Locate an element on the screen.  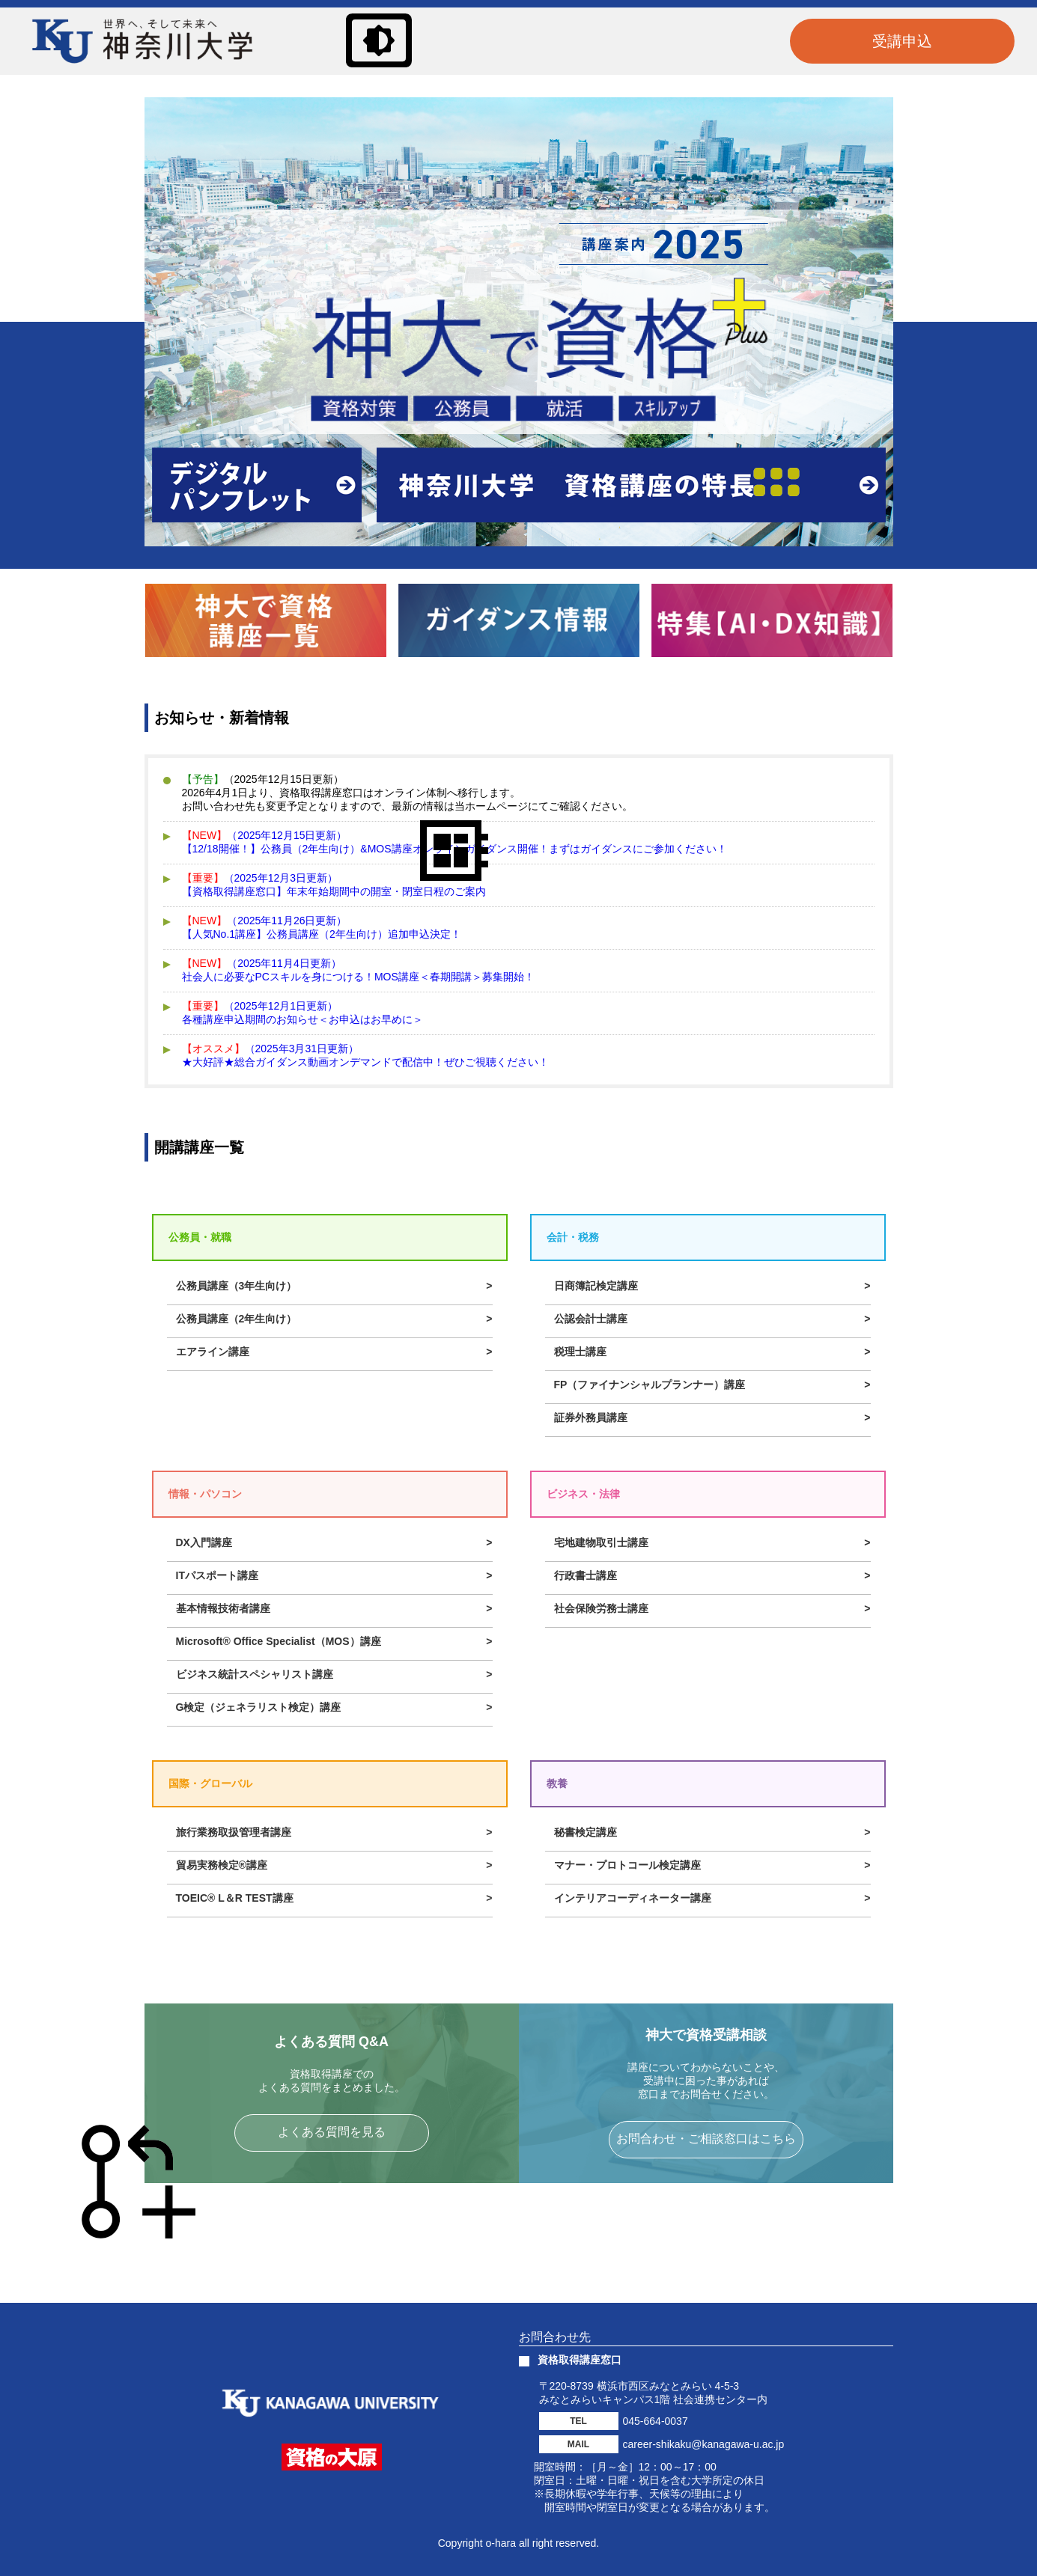
create a new git pull request is located at coordinates (135, 2178).